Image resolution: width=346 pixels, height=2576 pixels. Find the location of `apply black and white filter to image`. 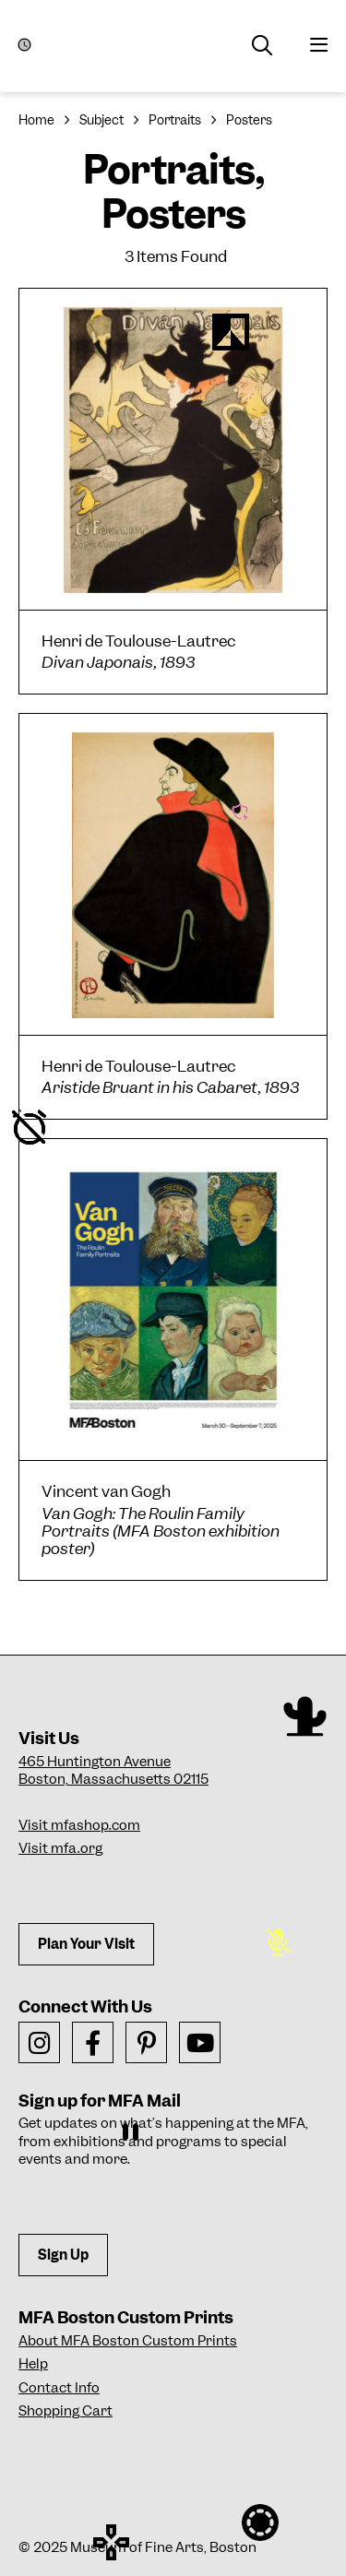

apply black and white filter to image is located at coordinates (231, 332).